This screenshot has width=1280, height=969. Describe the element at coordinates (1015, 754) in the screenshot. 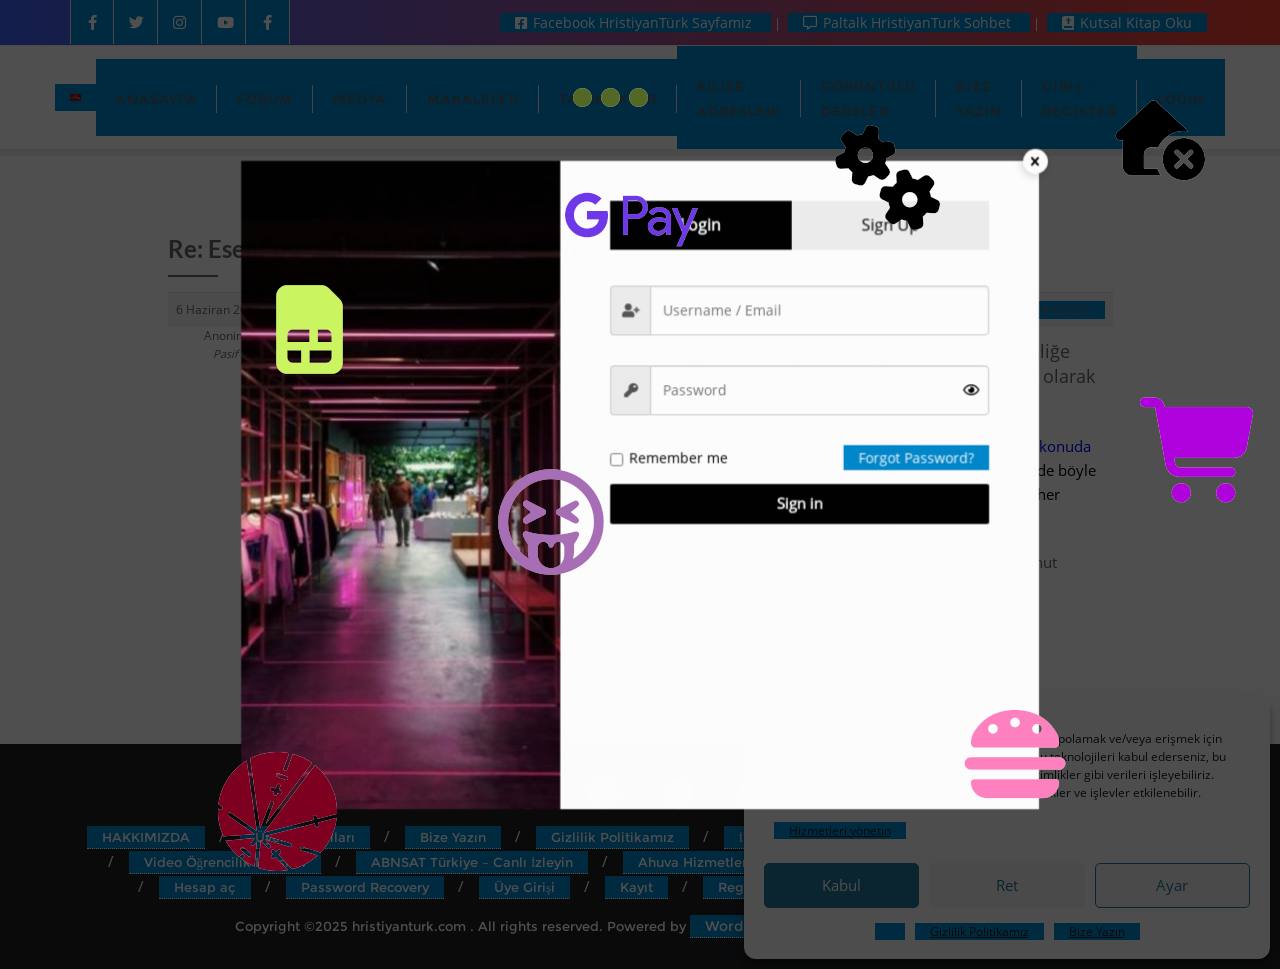

I see `access food or restaurant options` at that location.